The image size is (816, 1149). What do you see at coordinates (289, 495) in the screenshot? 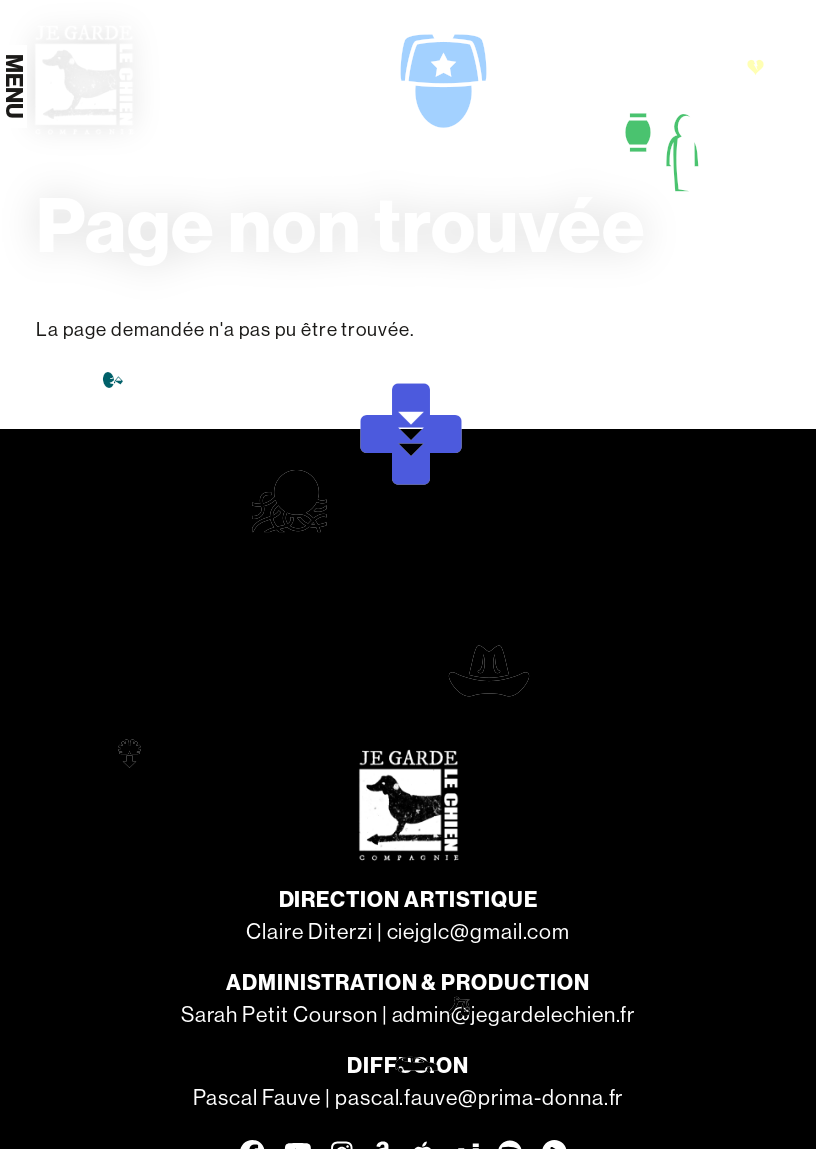
I see `indicates a noodle or pasta dish item` at bounding box center [289, 495].